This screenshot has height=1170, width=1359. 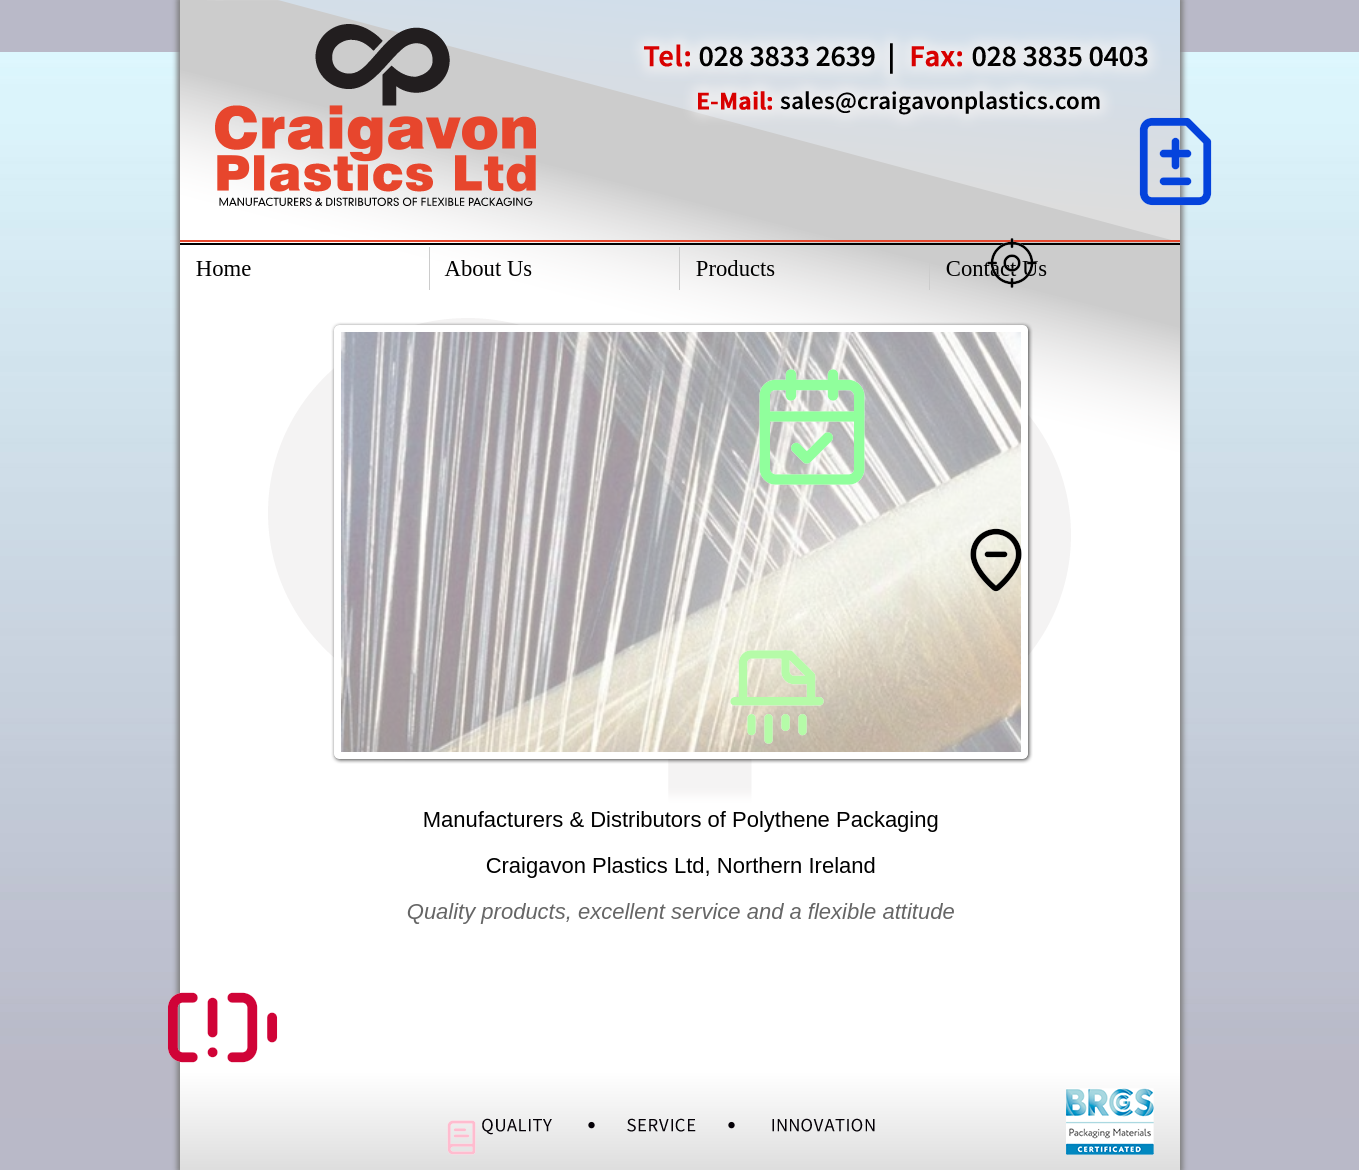 I want to click on open a book or reading view, so click(x=461, y=1137).